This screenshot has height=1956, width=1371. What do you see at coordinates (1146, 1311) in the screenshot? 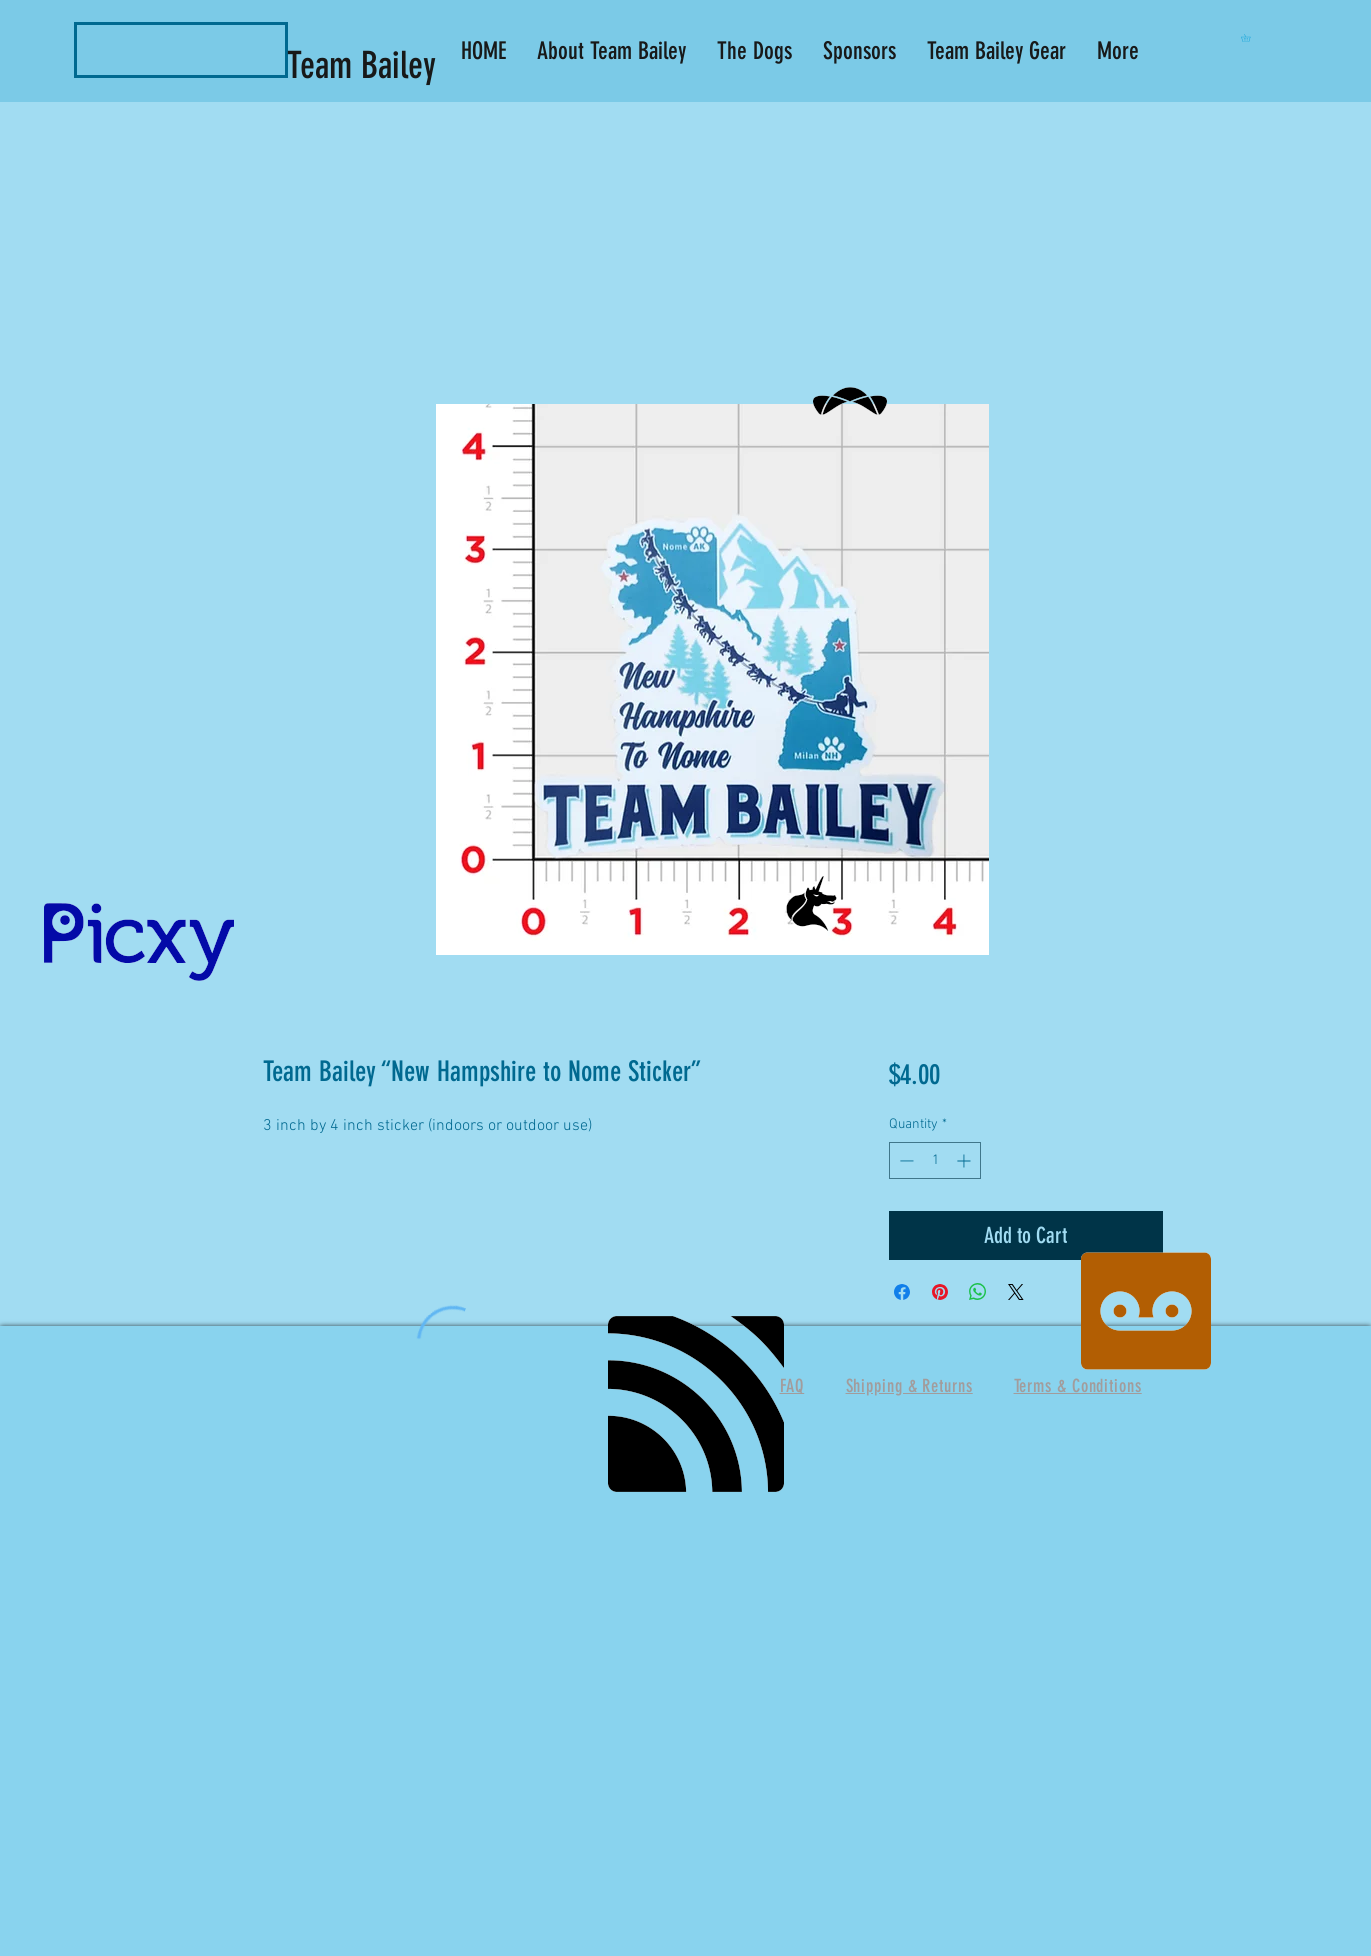
I see `play or access audio cassette content` at bounding box center [1146, 1311].